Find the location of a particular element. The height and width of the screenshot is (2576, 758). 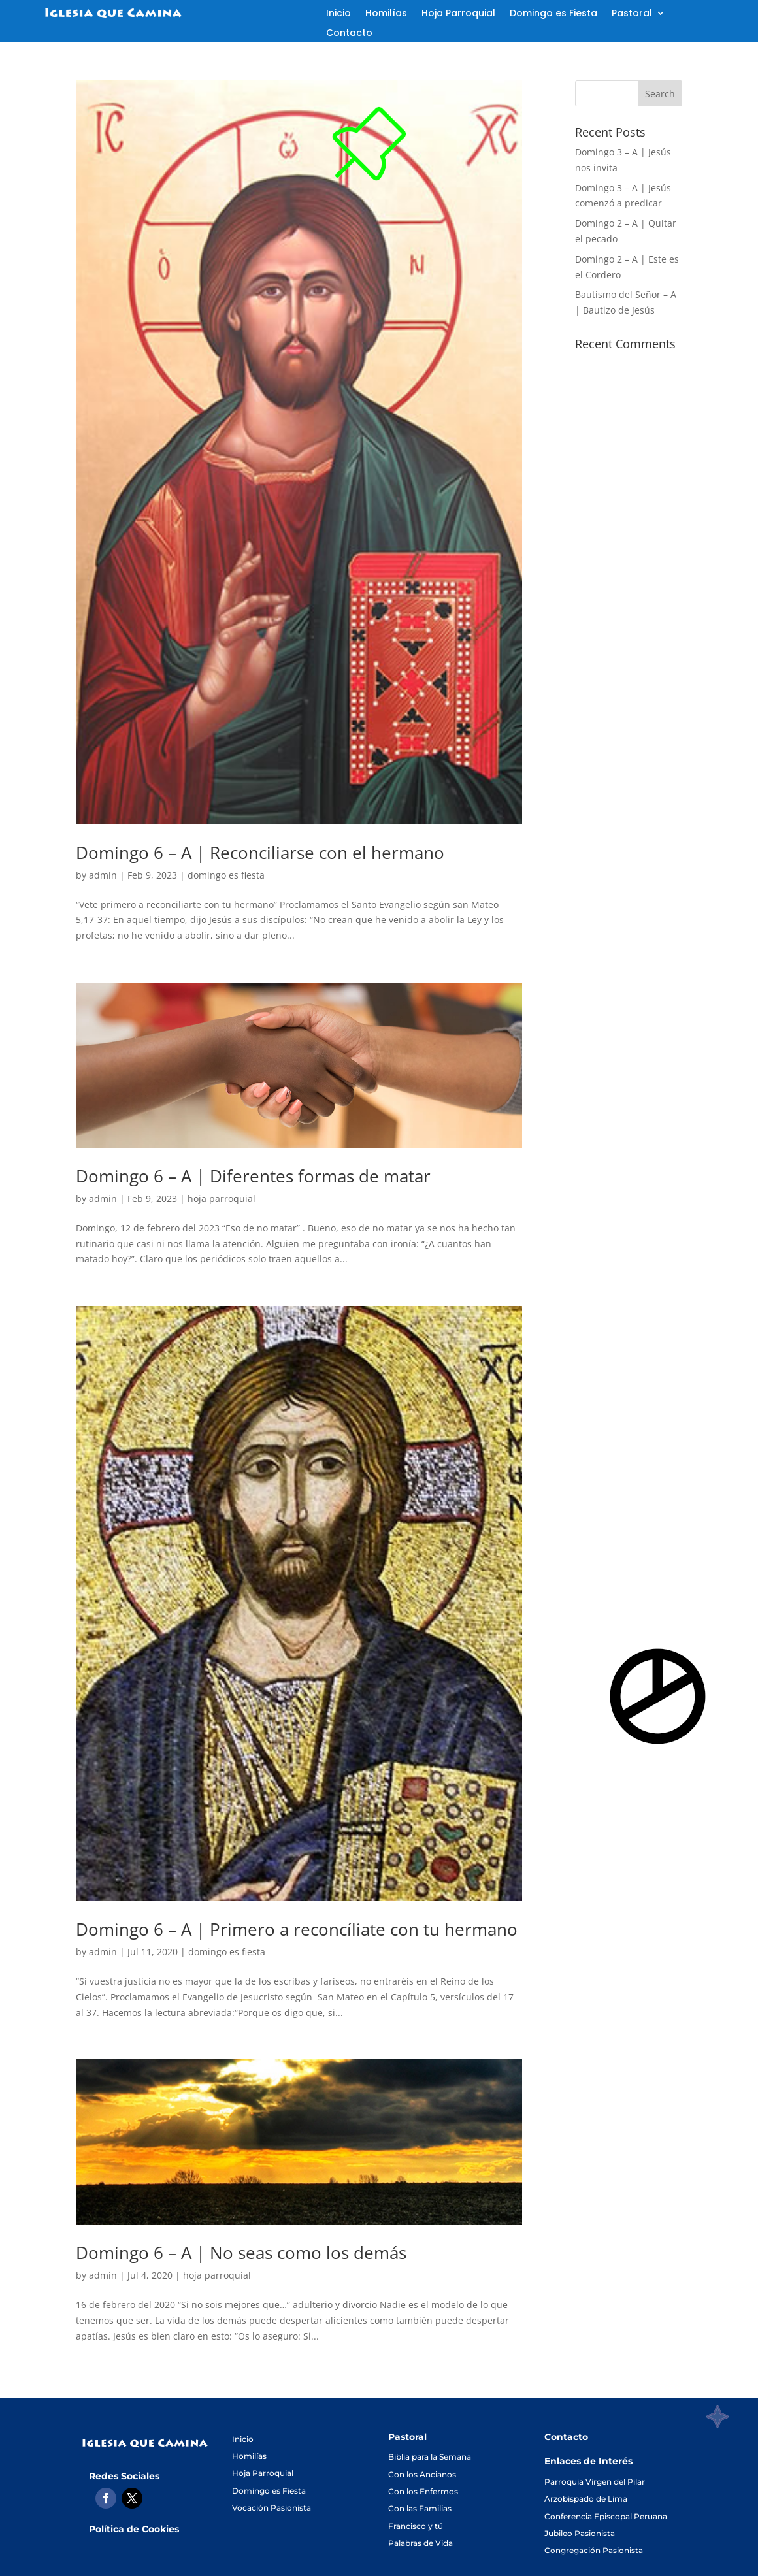

indicates a featured or highlighted item is located at coordinates (717, 2417).